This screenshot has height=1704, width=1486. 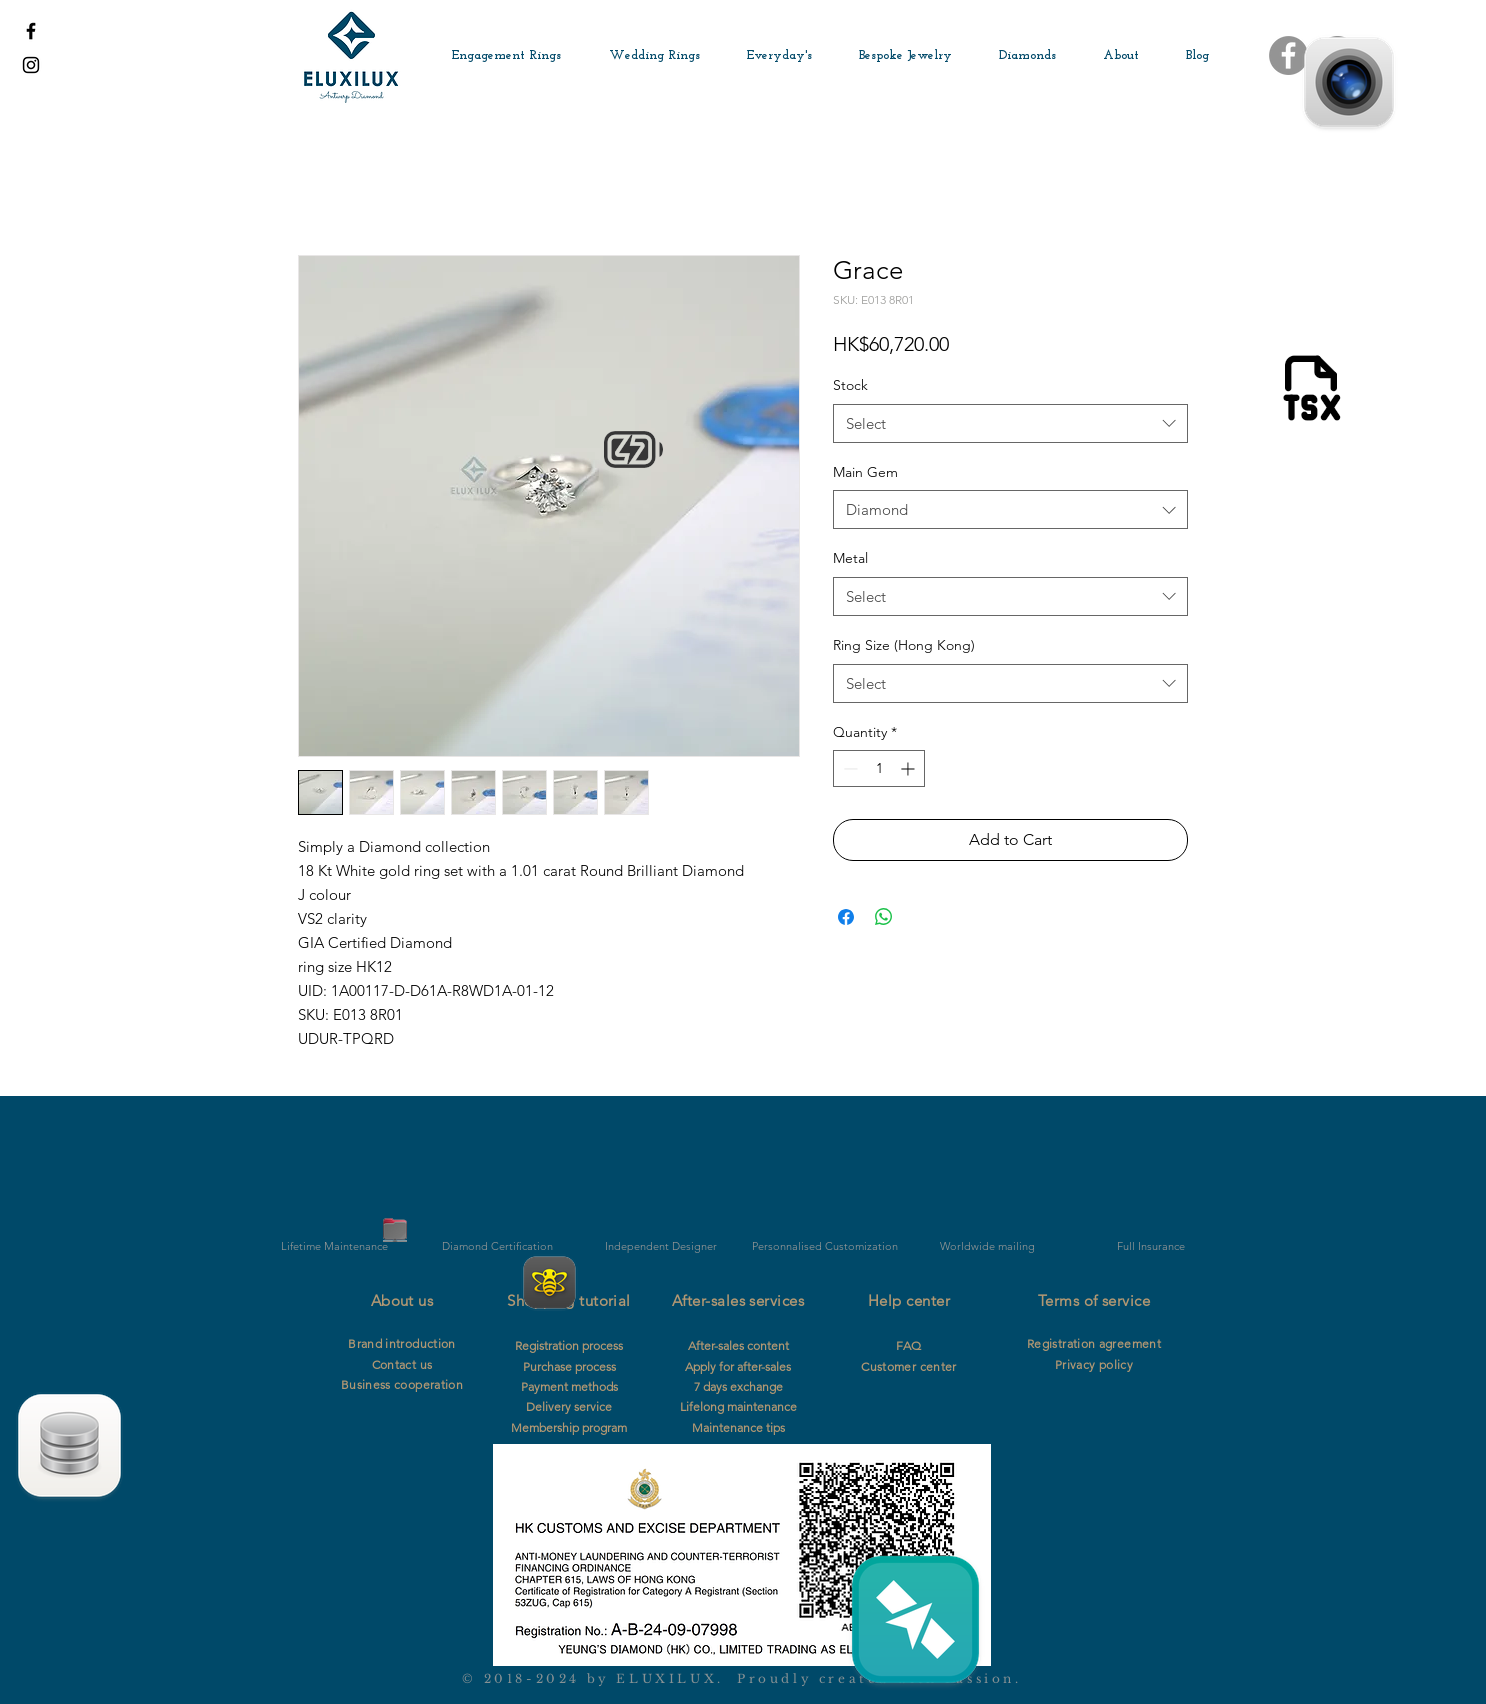 I want to click on open freeplane mind mapping application, so click(x=549, y=1282).